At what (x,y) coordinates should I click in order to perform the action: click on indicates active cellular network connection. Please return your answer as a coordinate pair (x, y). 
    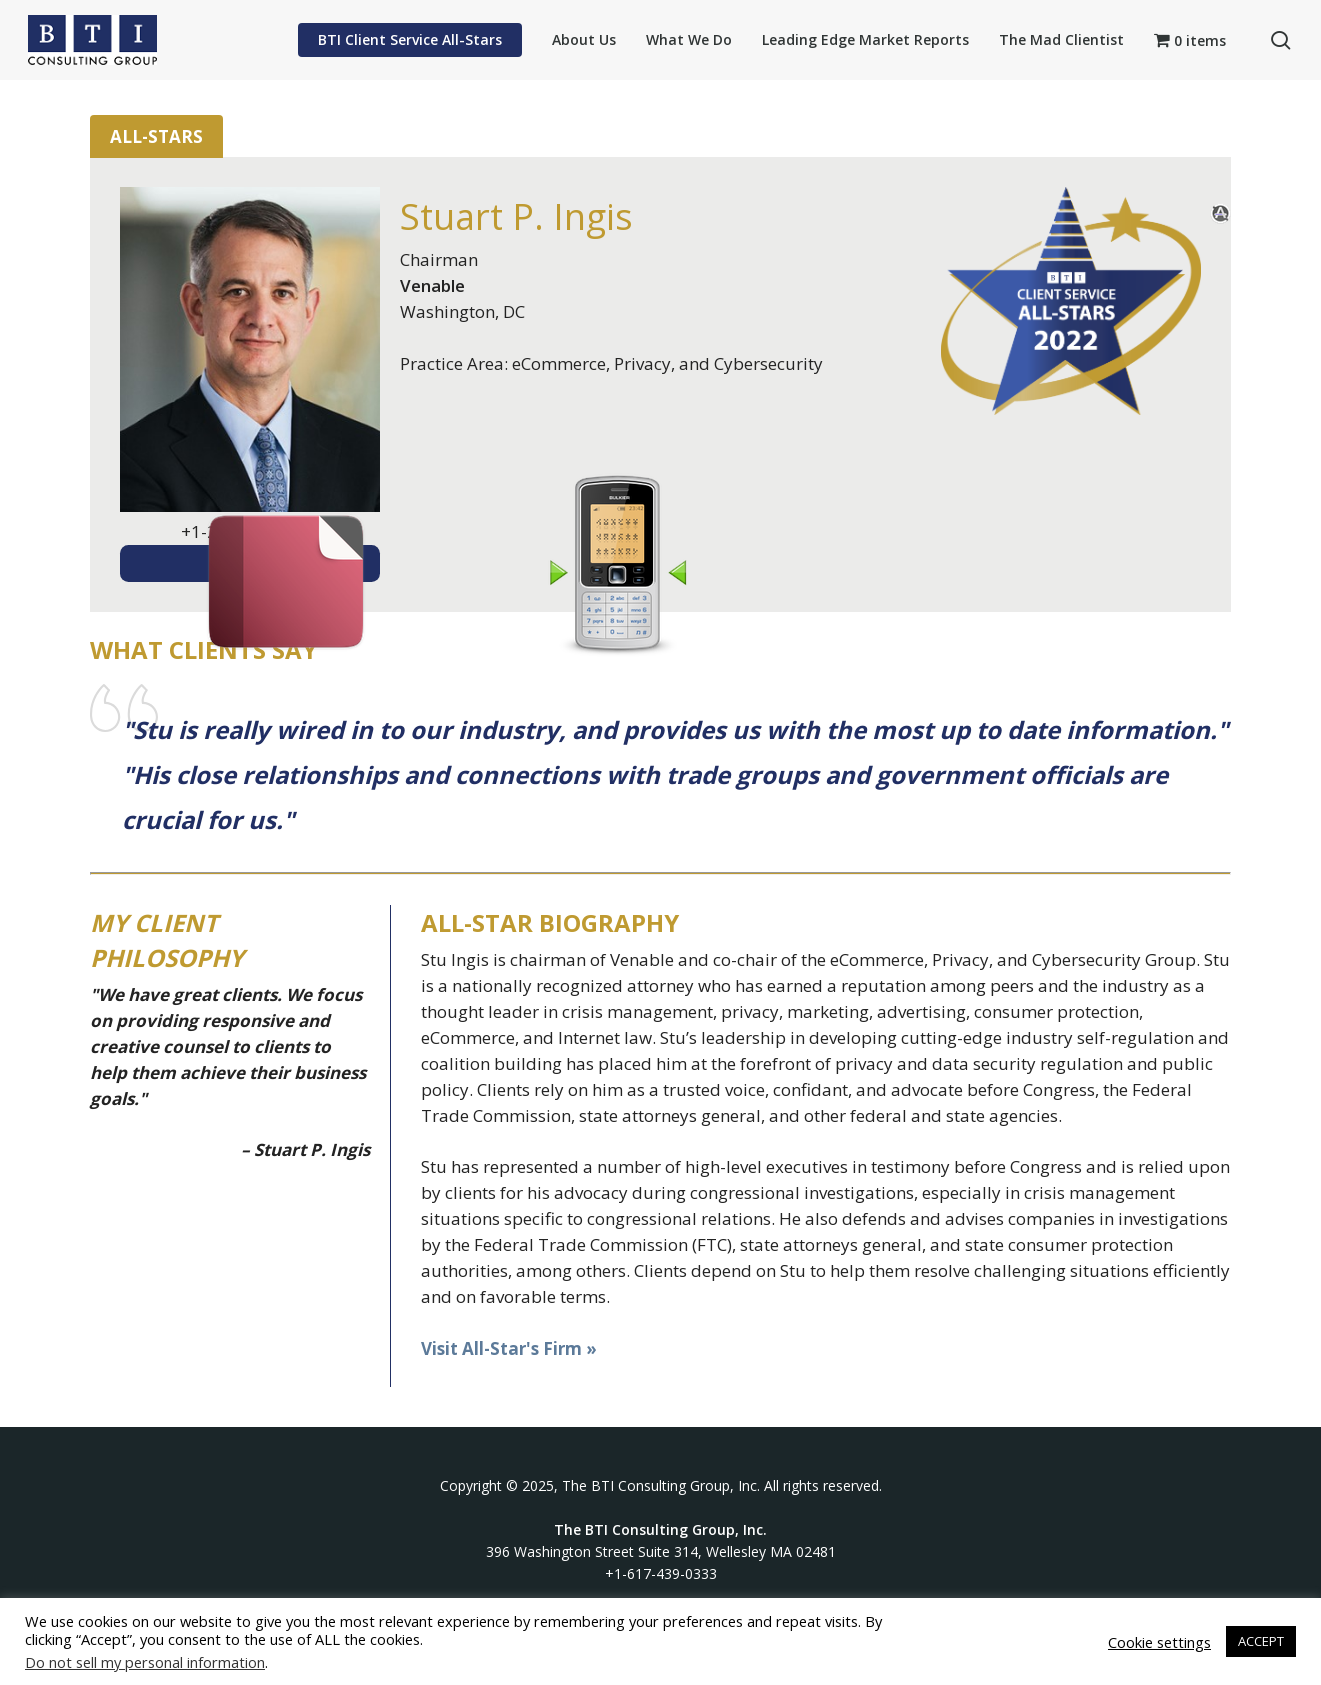
    Looking at the image, I should click on (620, 566).